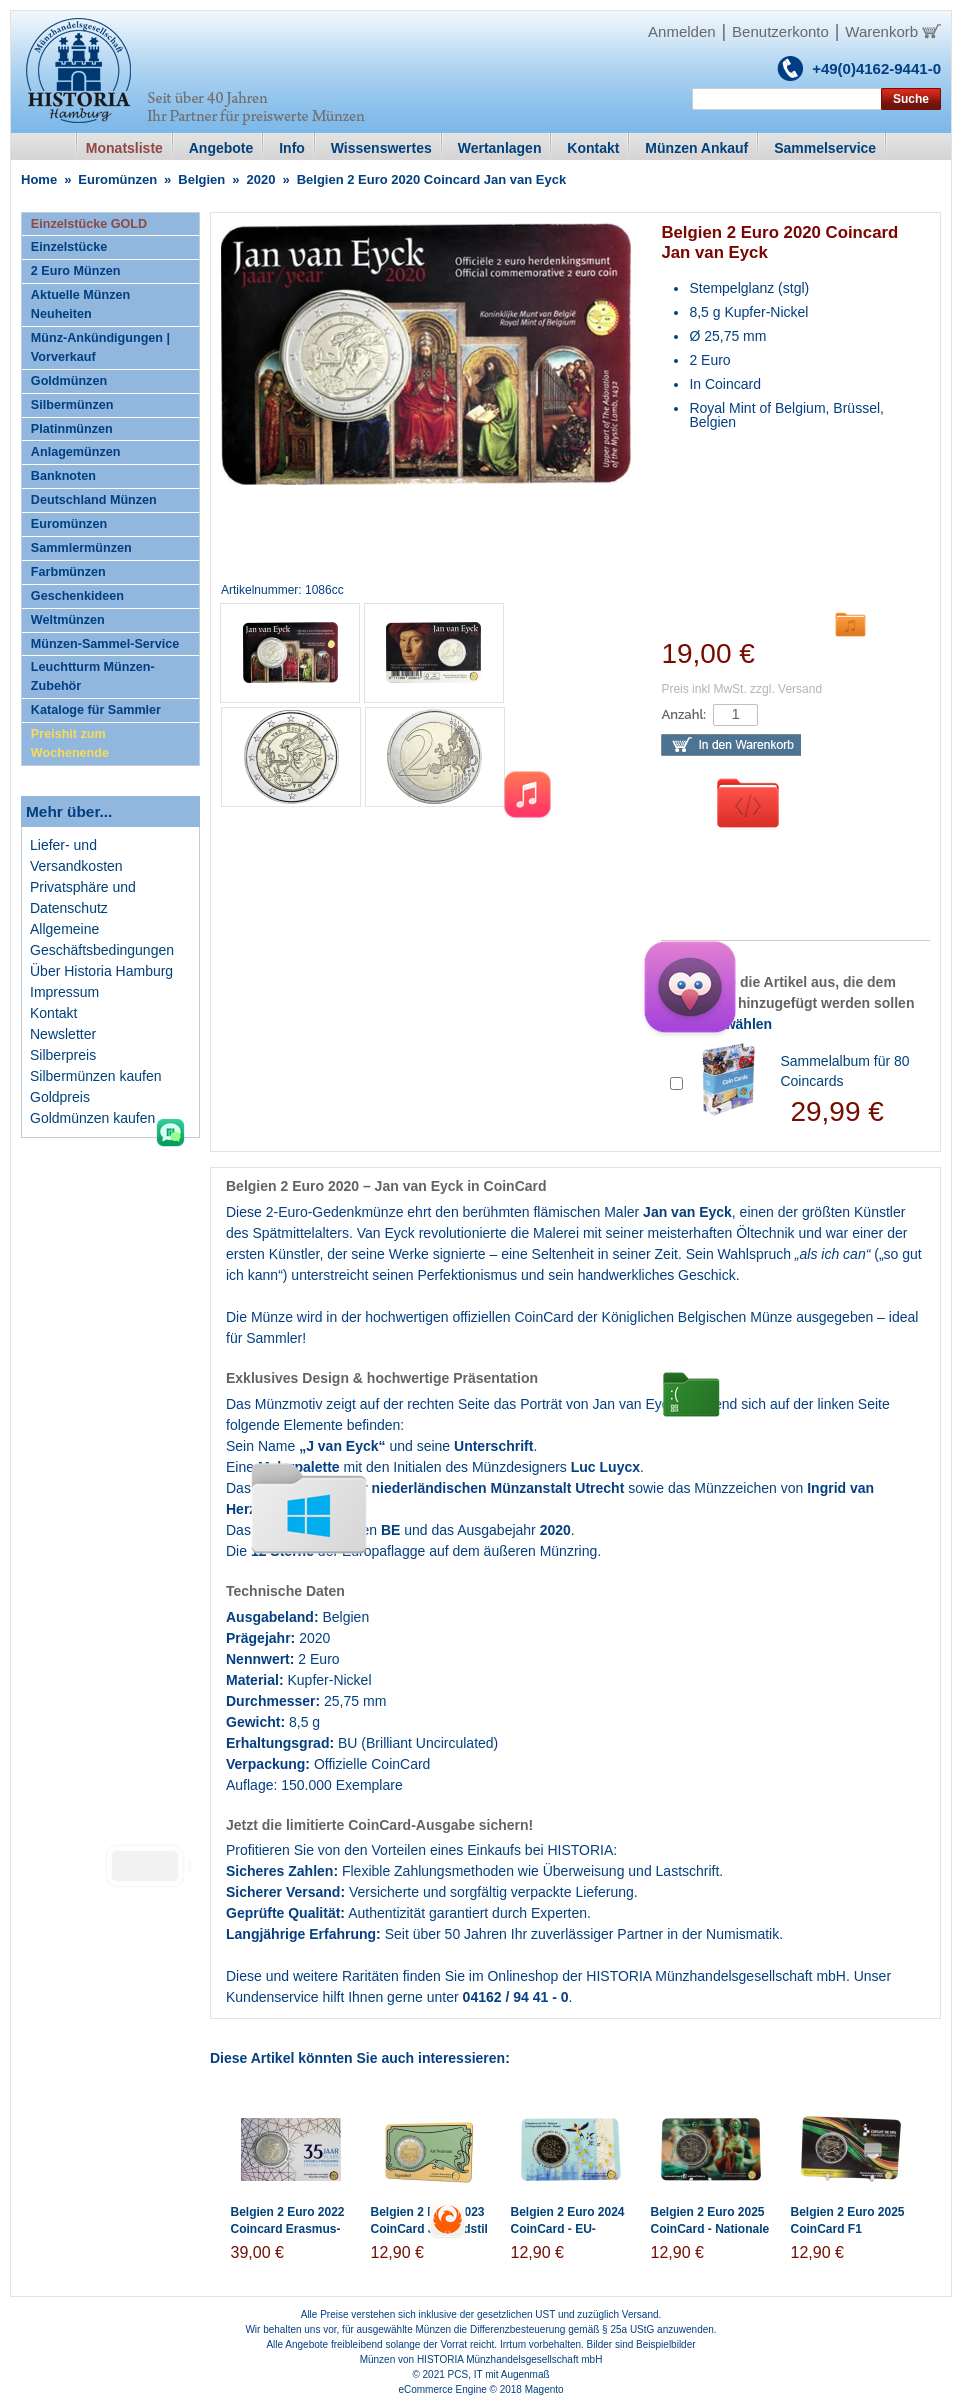 This screenshot has width=962, height=2407. Describe the element at coordinates (308, 1511) in the screenshot. I see `open windows 8 system folder` at that location.